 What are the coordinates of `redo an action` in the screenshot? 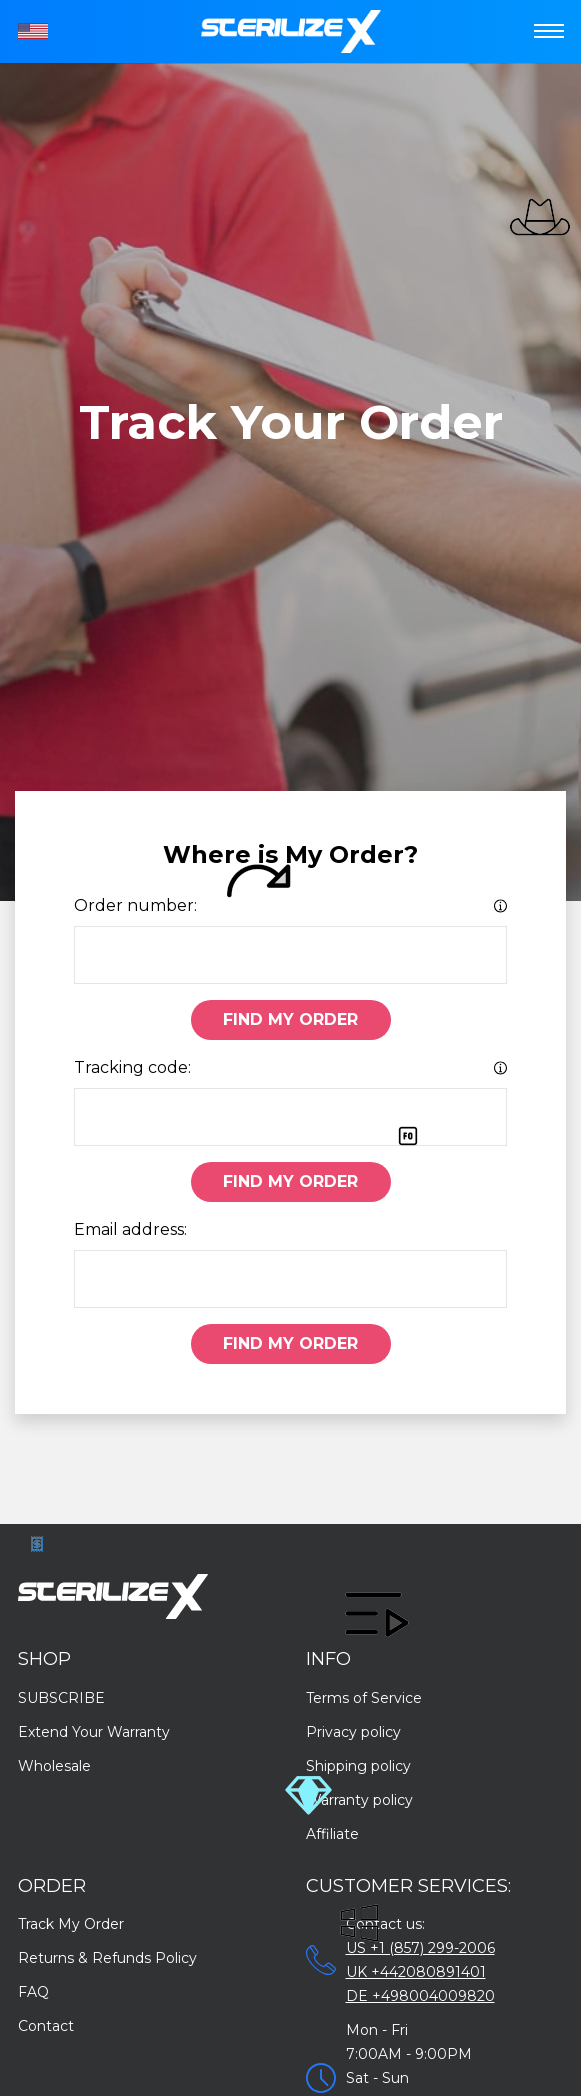 It's located at (257, 878).